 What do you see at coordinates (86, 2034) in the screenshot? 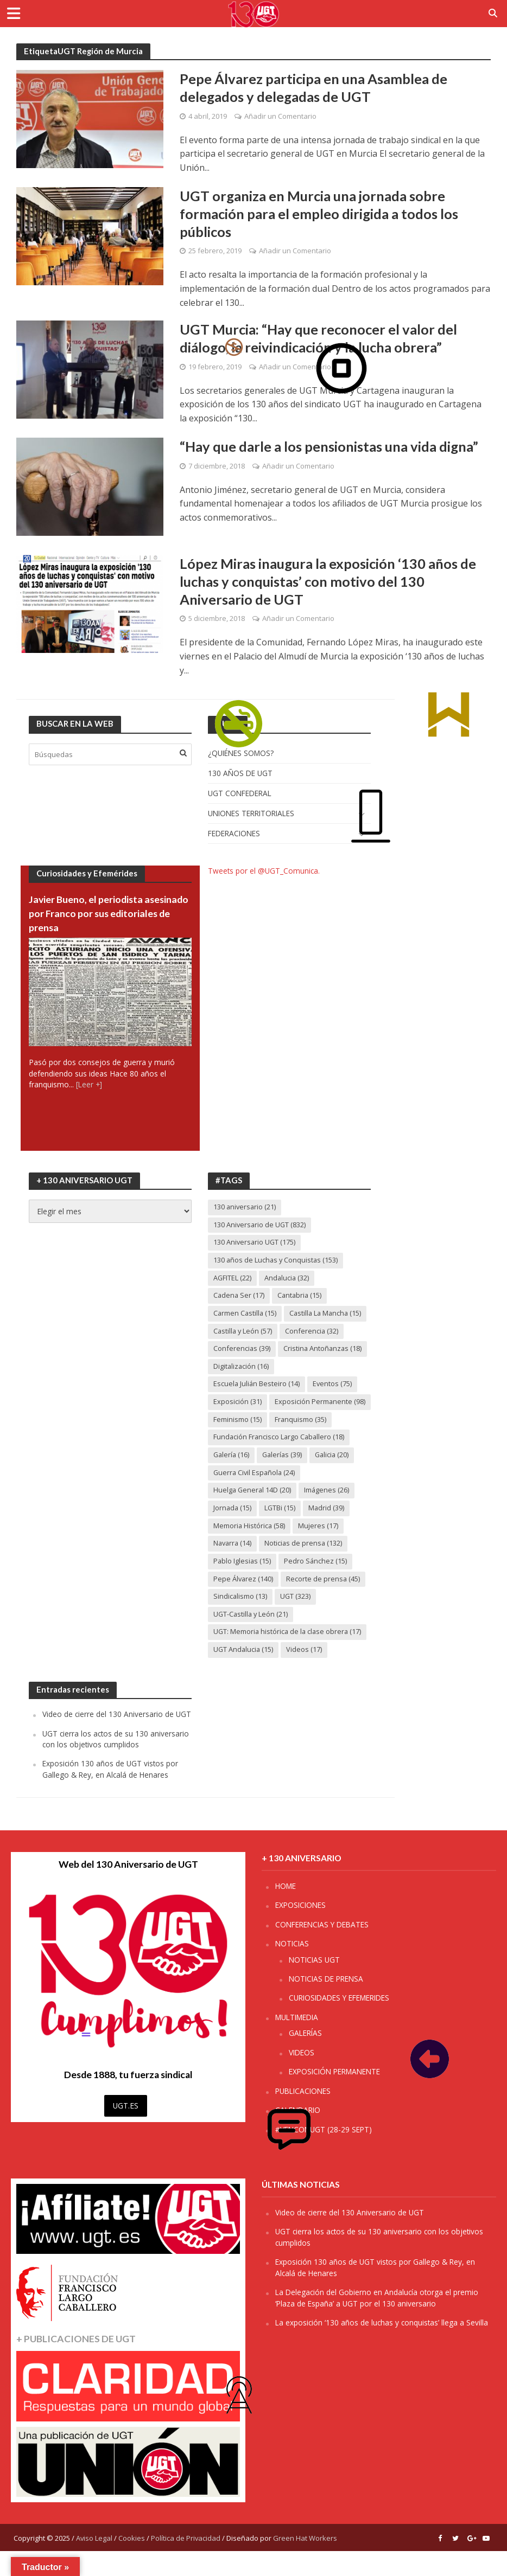
I see `drag to reorder or rearrange items` at bounding box center [86, 2034].